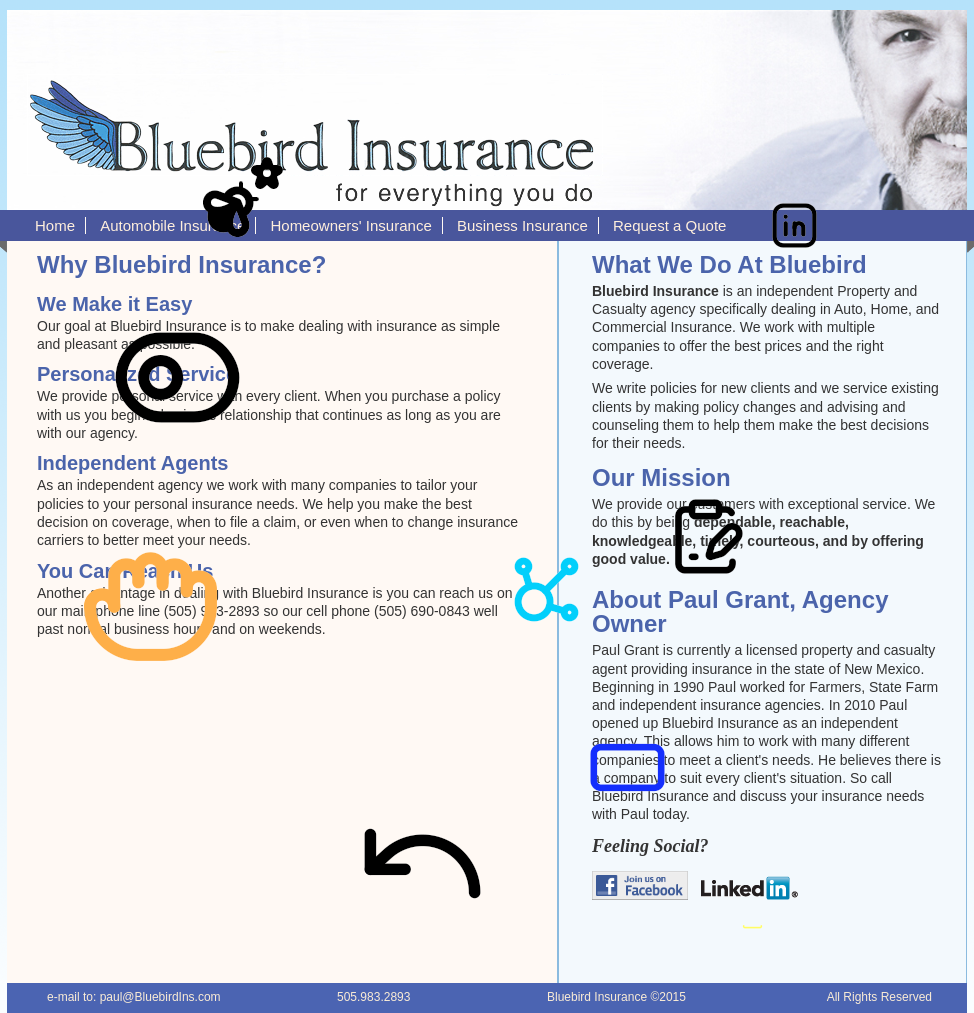 Image resolution: width=974 pixels, height=1013 pixels. I want to click on undo the last action, so click(422, 863).